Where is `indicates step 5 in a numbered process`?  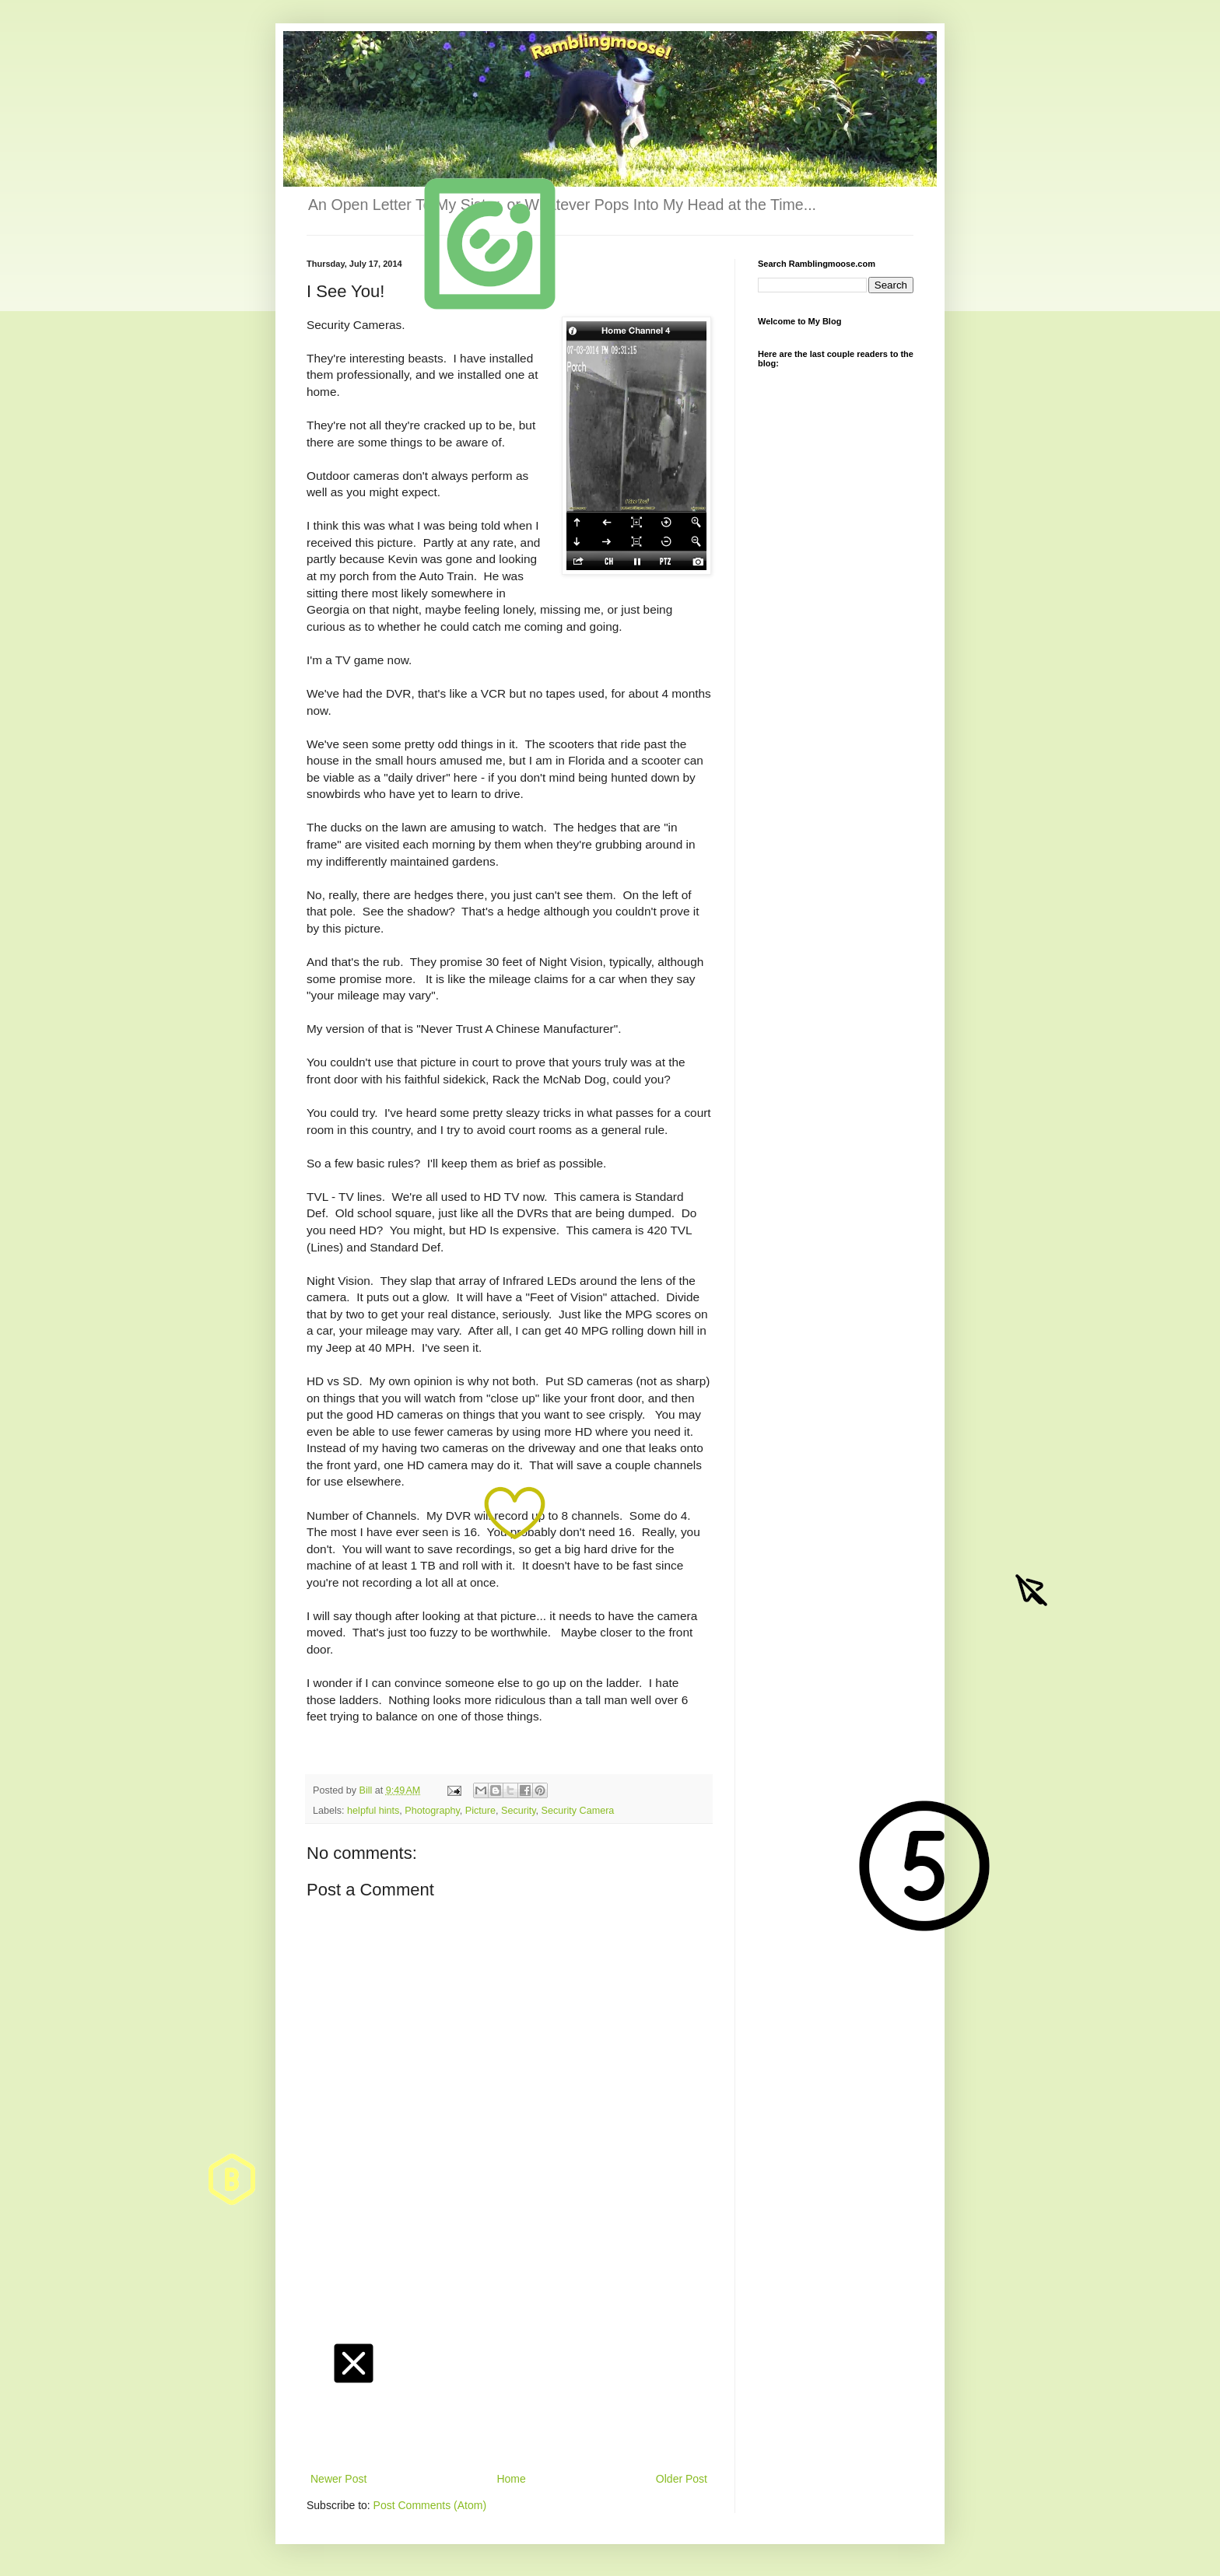 indicates step 5 in a numbered process is located at coordinates (924, 1866).